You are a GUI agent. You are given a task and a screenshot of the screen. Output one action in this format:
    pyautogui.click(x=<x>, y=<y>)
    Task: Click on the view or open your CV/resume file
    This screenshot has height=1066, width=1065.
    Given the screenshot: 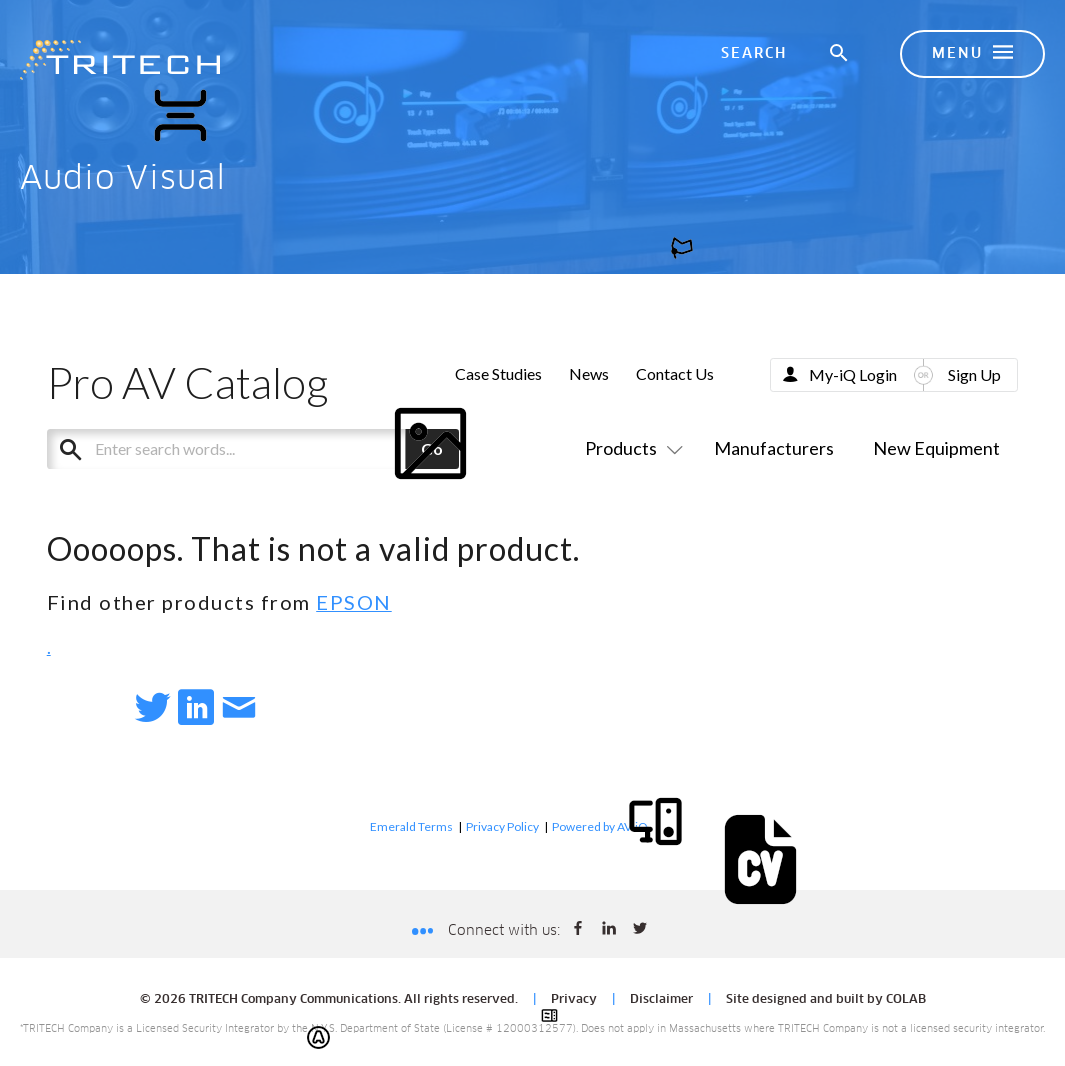 What is the action you would take?
    pyautogui.click(x=760, y=859)
    